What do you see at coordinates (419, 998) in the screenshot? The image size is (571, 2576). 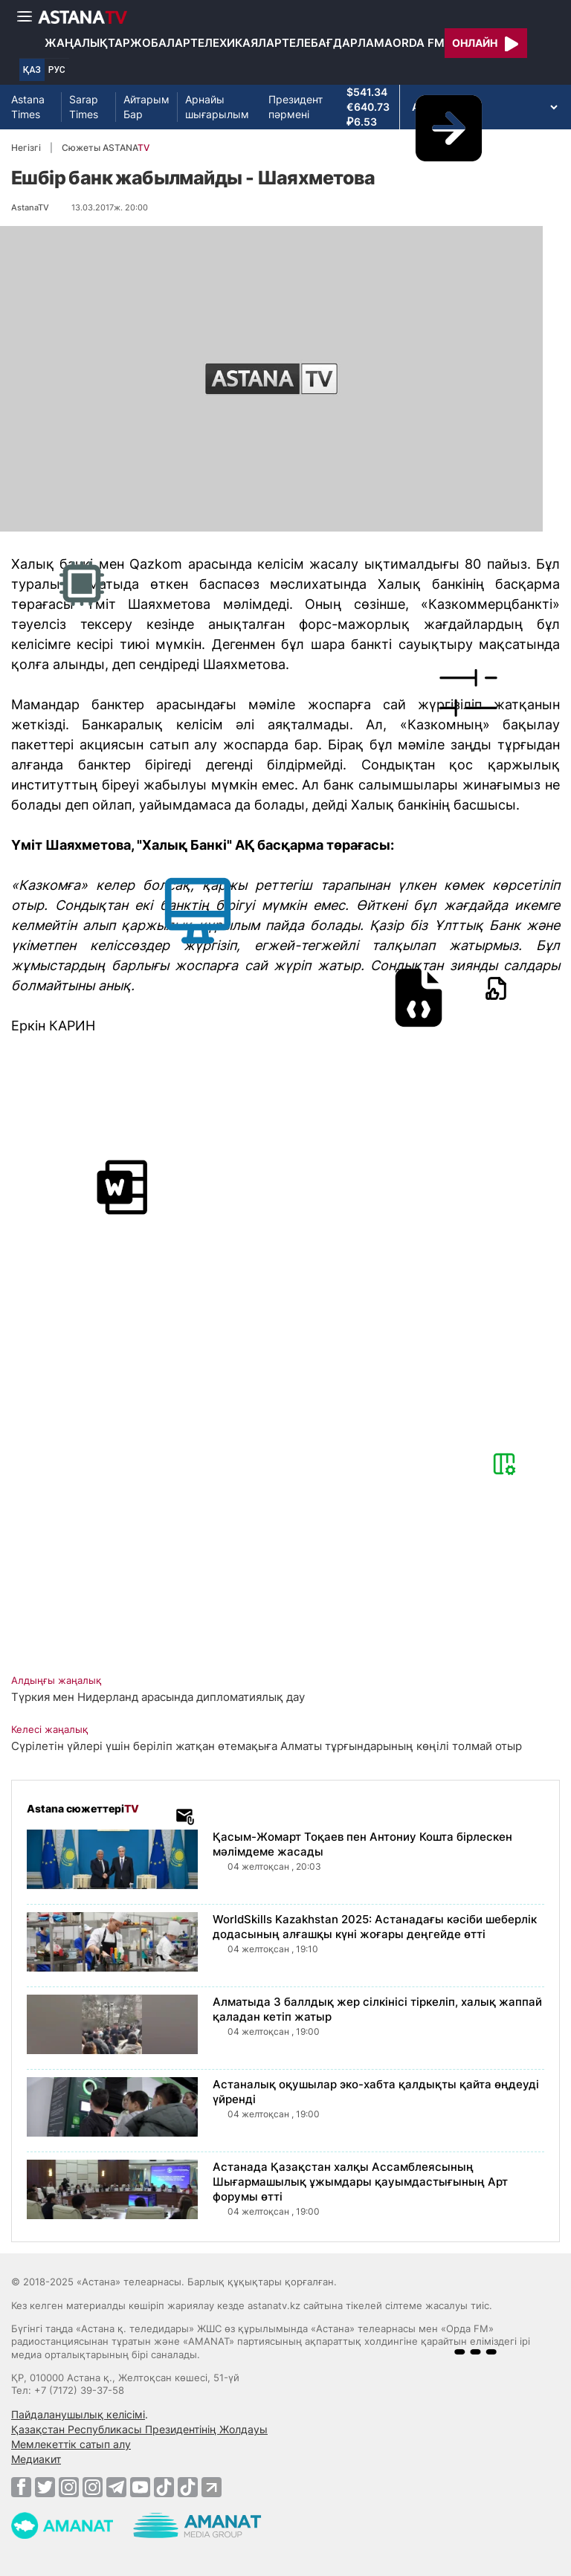 I see `view source code file` at bounding box center [419, 998].